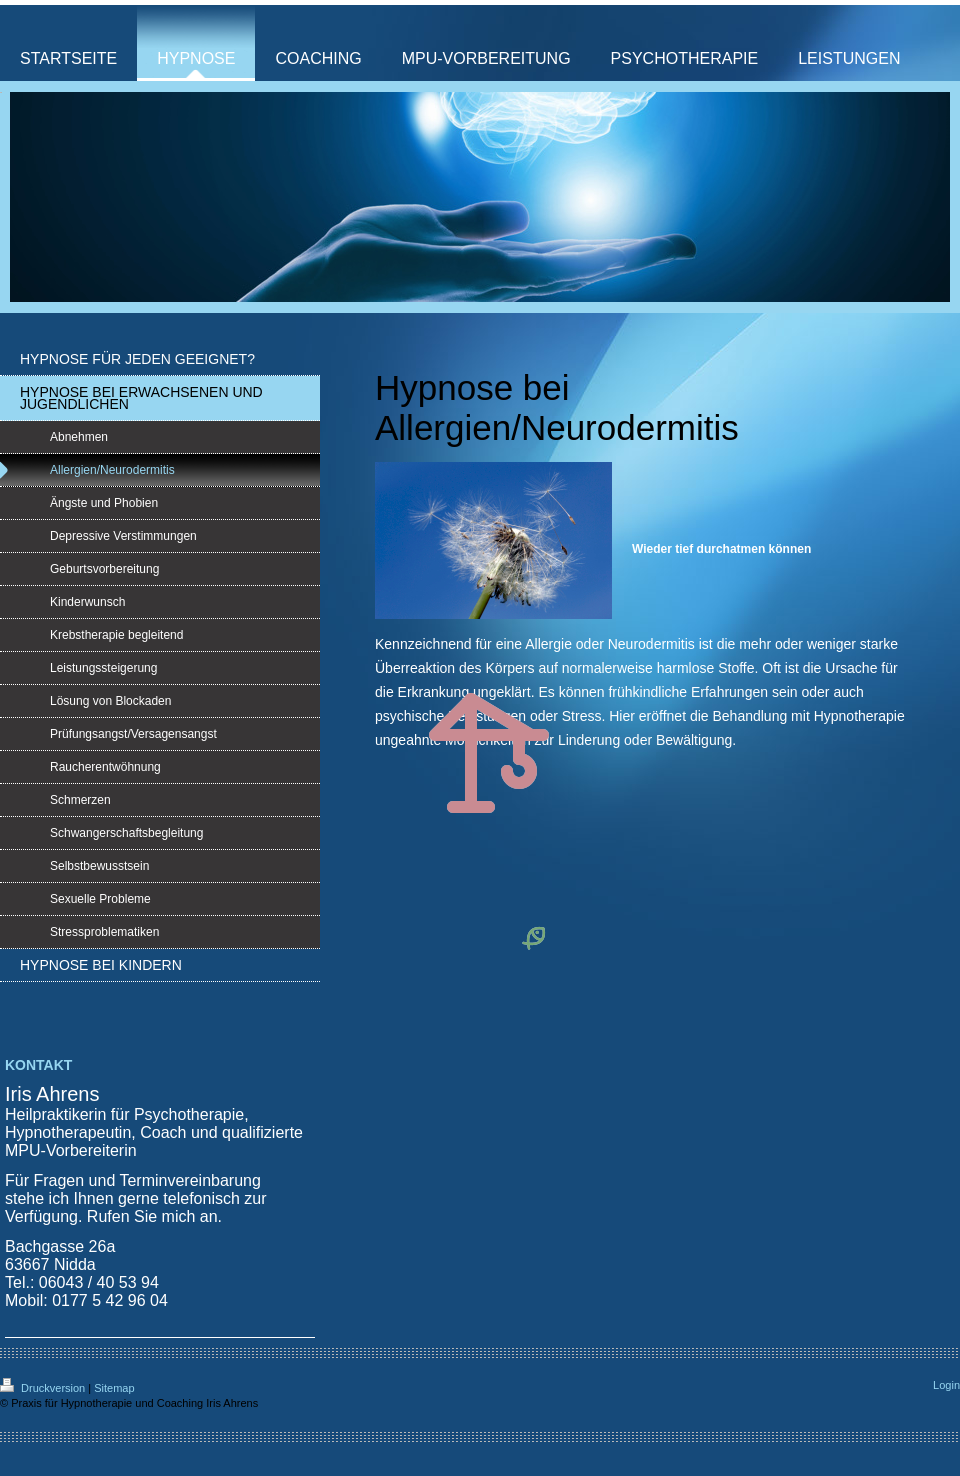  What do you see at coordinates (489, 753) in the screenshot?
I see `indicates construction or building in progress` at bounding box center [489, 753].